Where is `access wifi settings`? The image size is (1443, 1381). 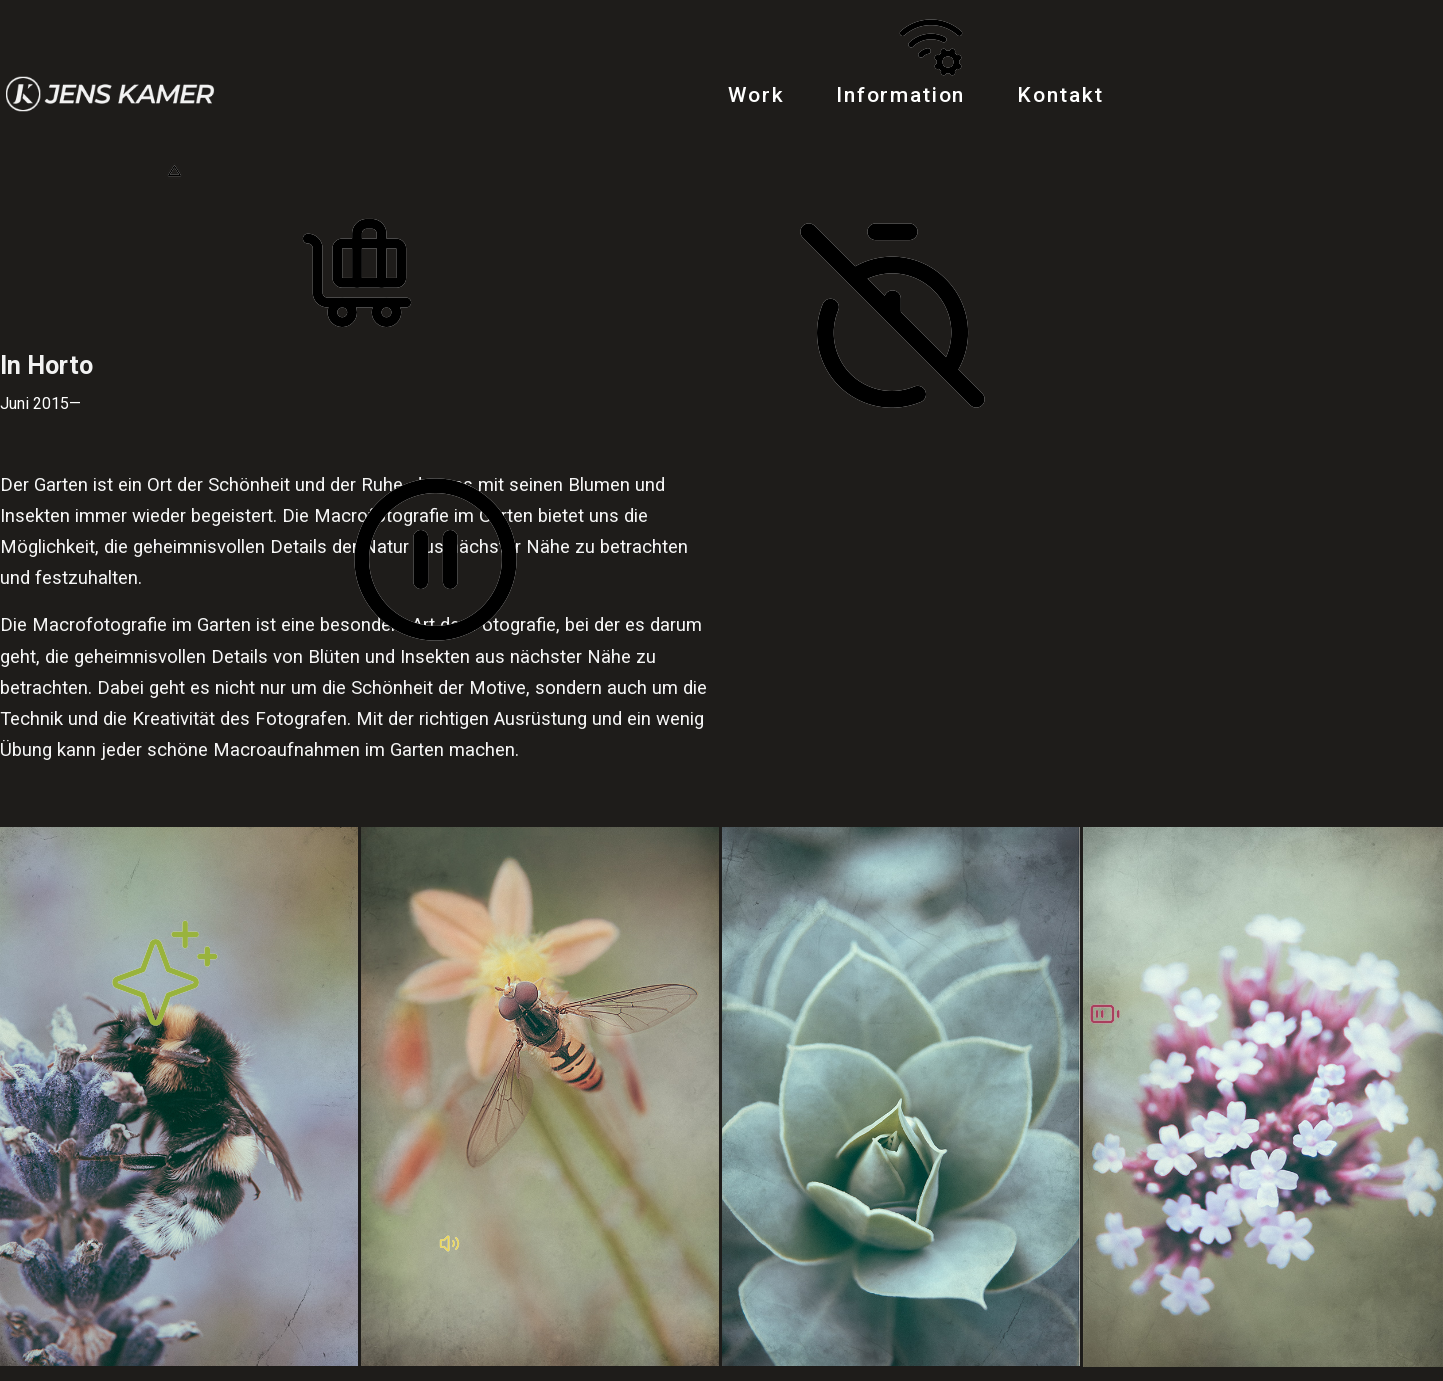 access wifi settings is located at coordinates (931, 45).